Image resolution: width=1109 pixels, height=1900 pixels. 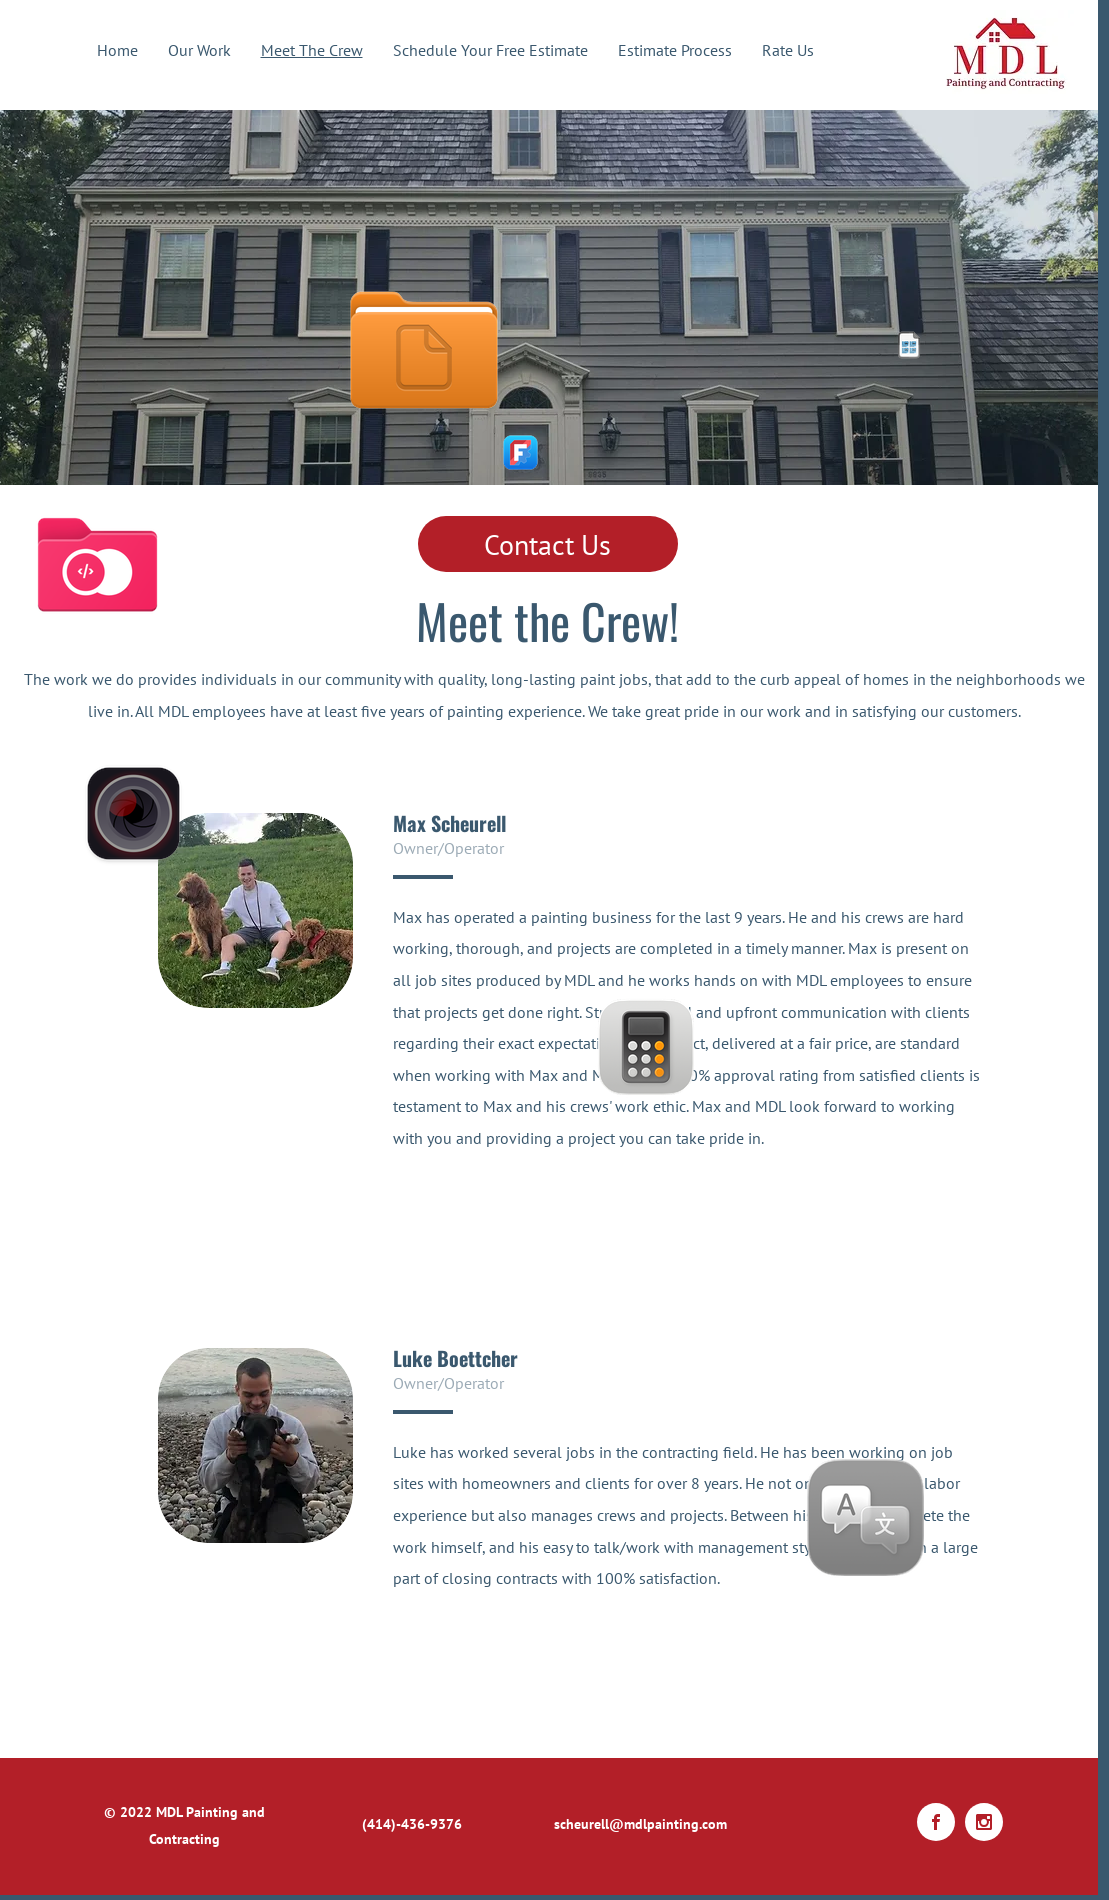 What do you see at coordinates (646, 1047) in the screenshot?
I see `open the calculator app` at bounding box center [646, 1047].